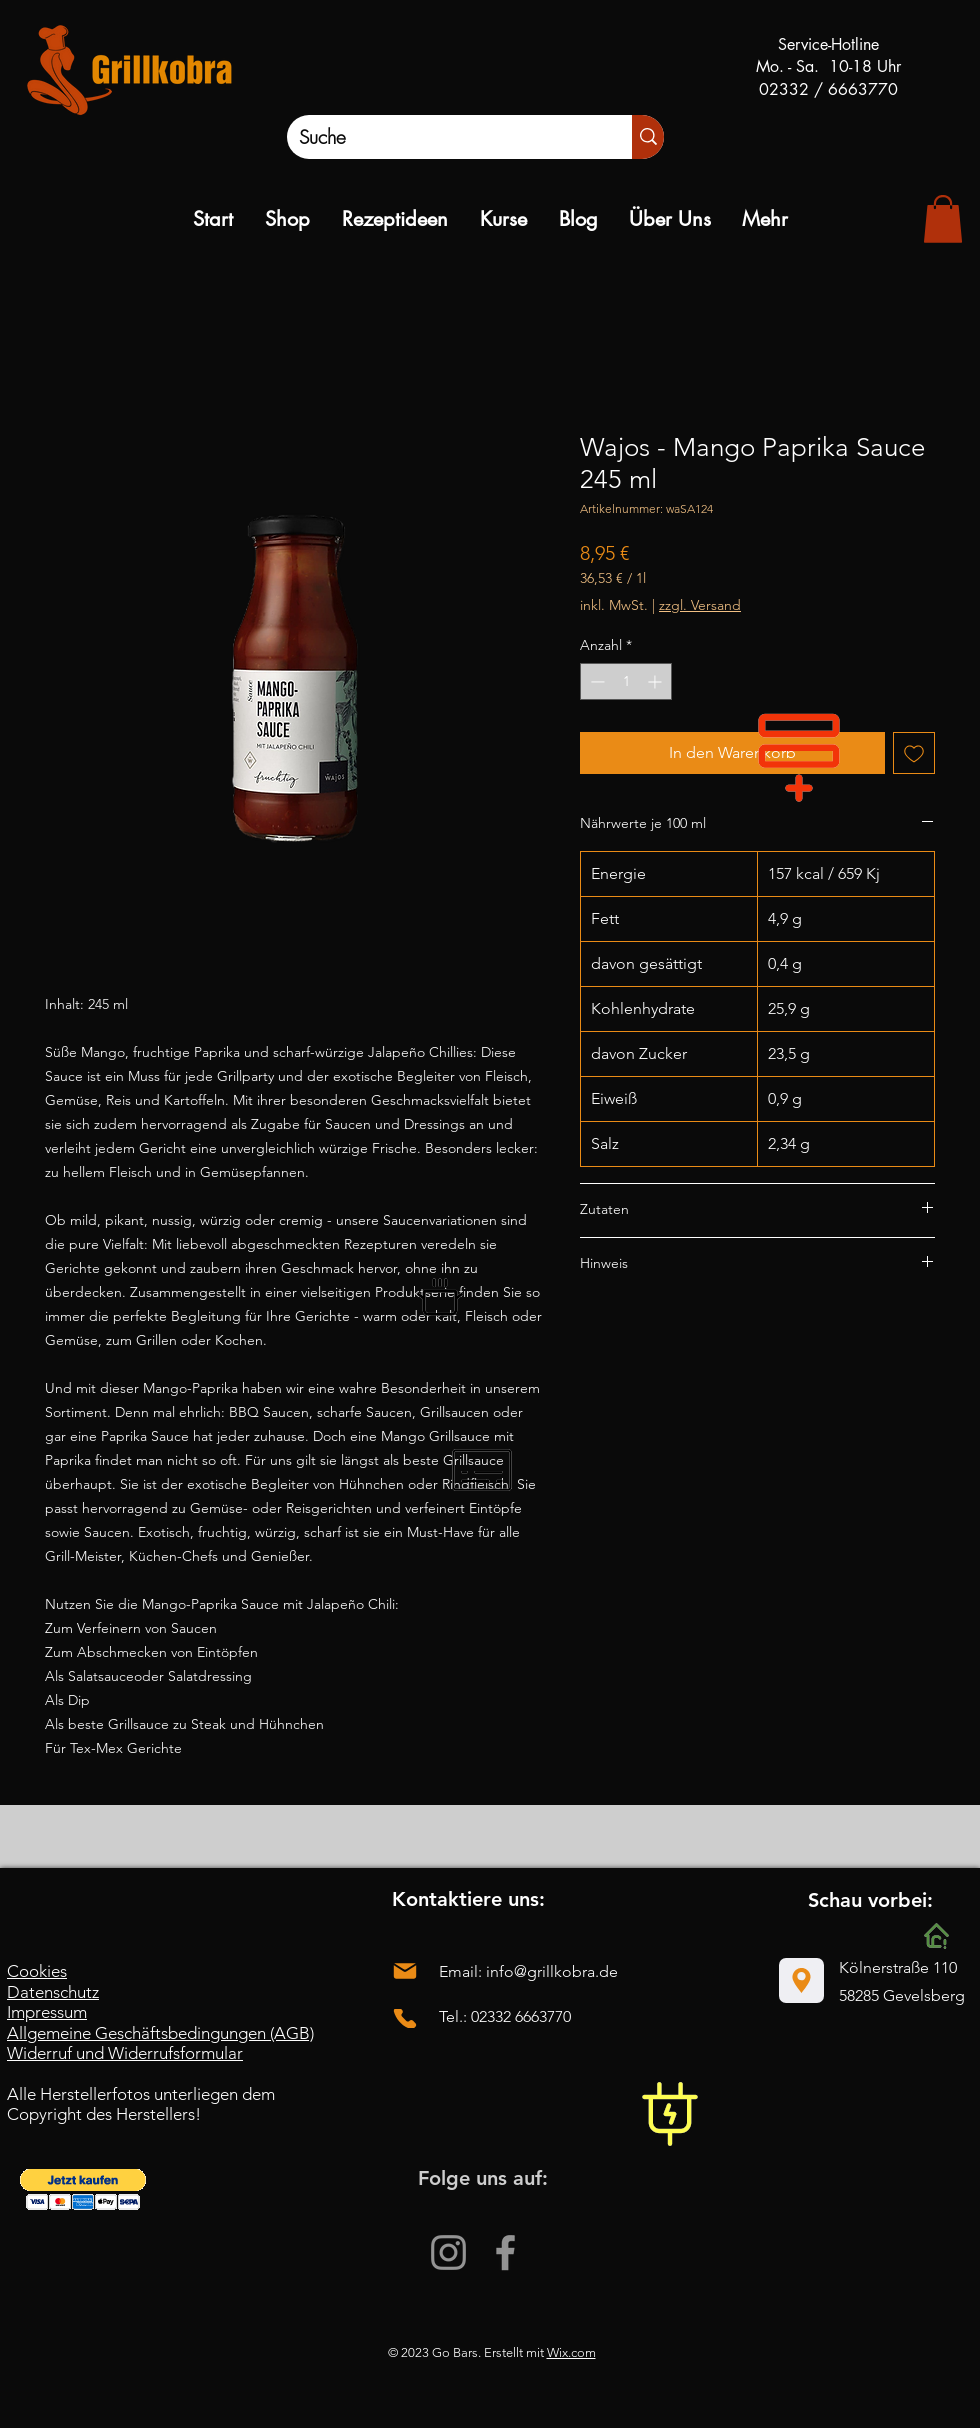 Image resolution: width=980 pixels, height=2428 pixels. Describe the element at coordinates (670, 2114) in the screenshot. I see `indicates device is currently charging` at that location.